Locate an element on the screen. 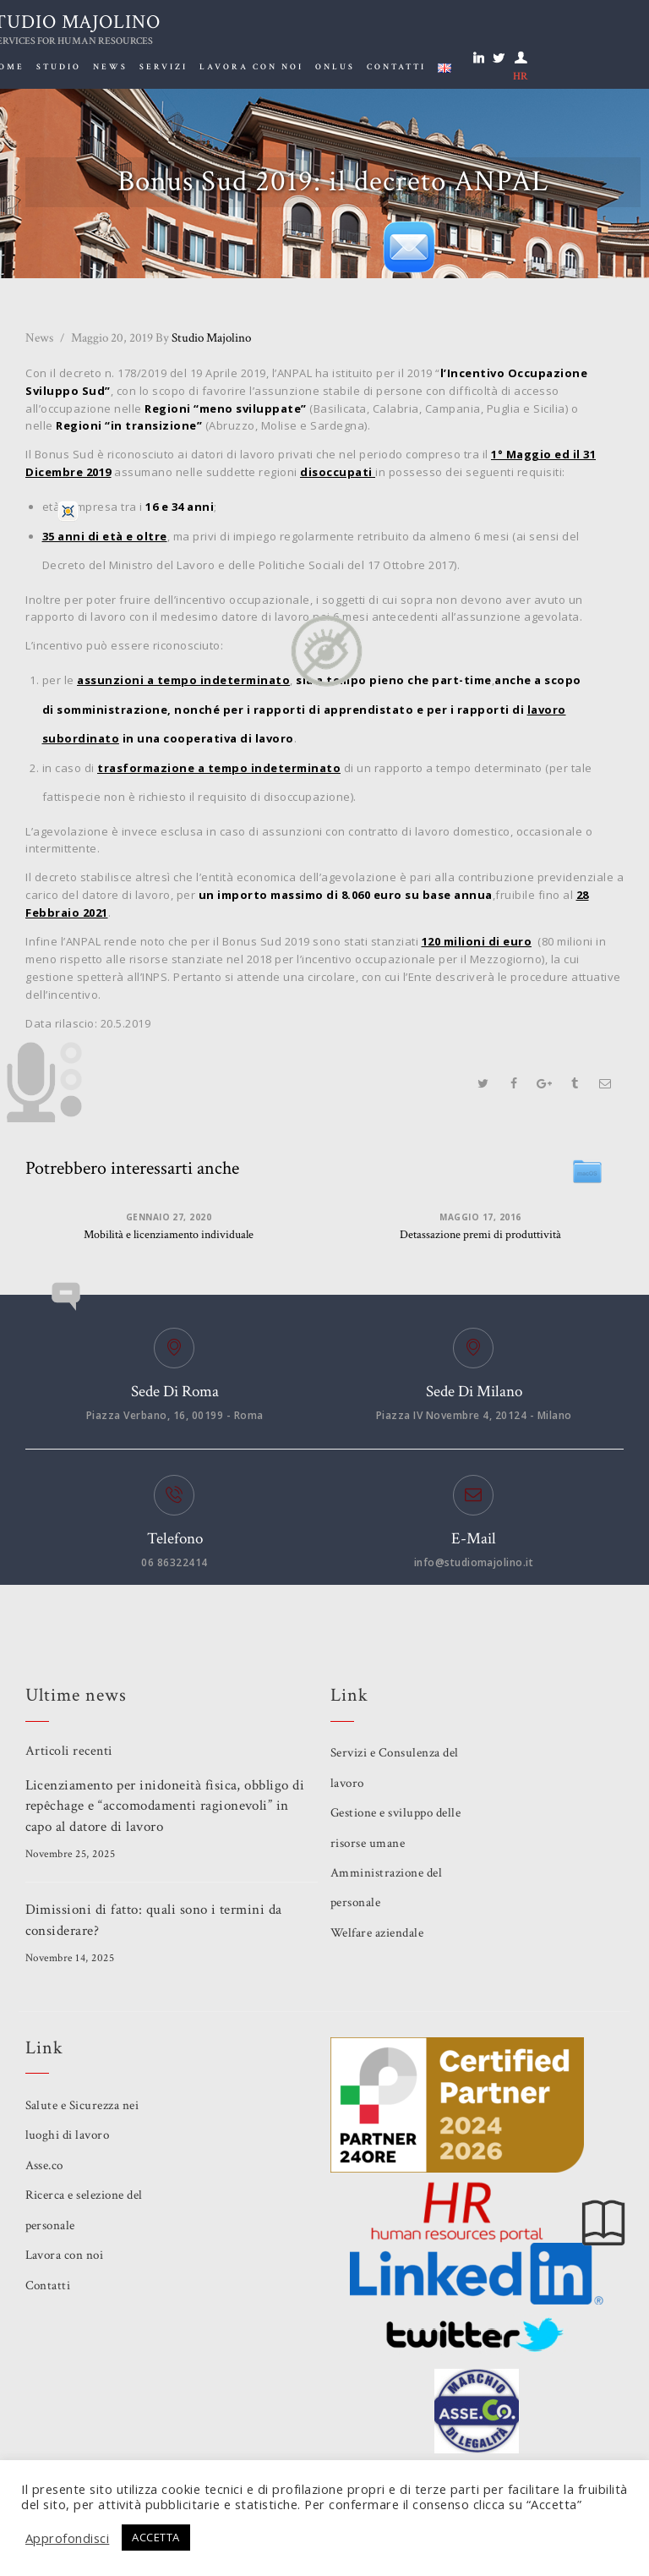  indicates private browsing mode is active is located at coordinates (326, 651).